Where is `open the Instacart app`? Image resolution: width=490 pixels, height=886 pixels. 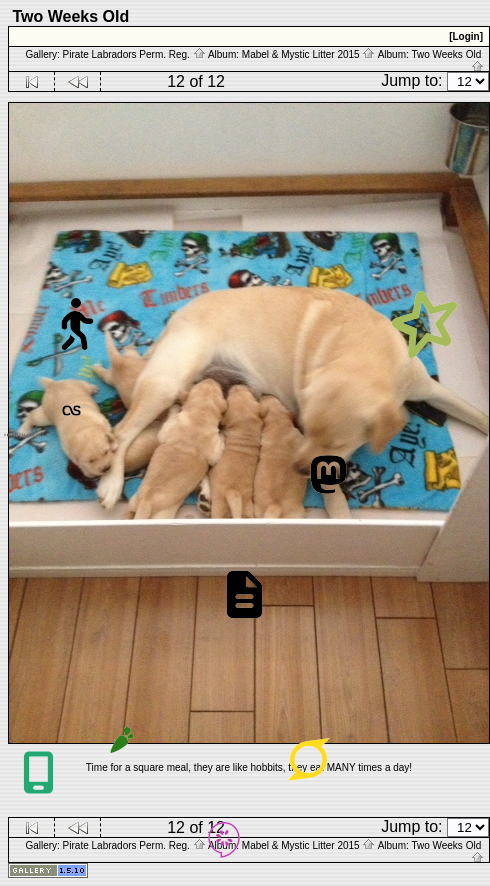
open the Instacart app is located at coordinates (122, 740).